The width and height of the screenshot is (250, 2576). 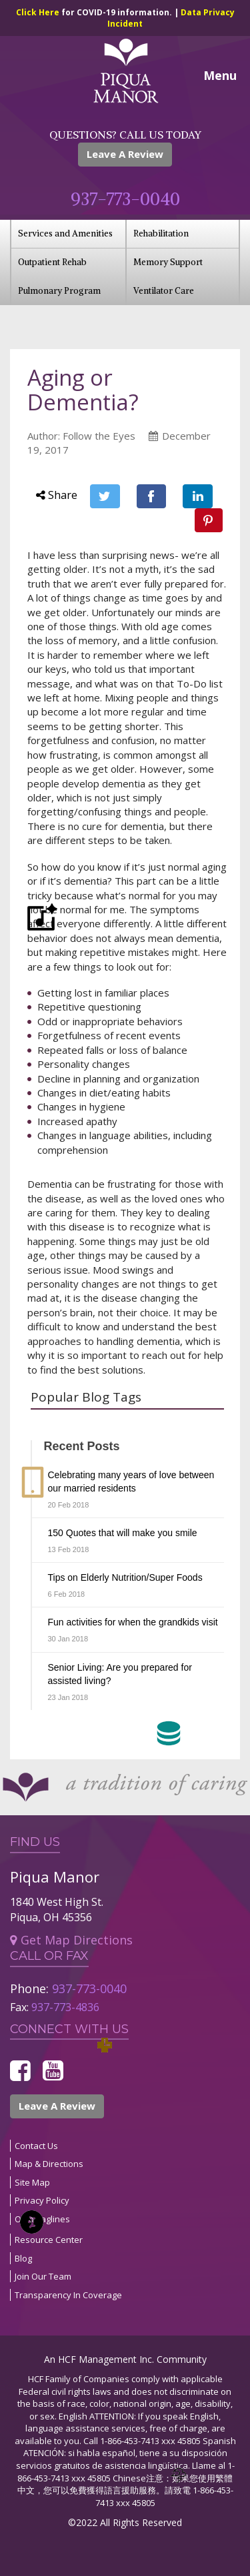 I want to click on mantine UI framework logo, so click(x=31, y=2222).